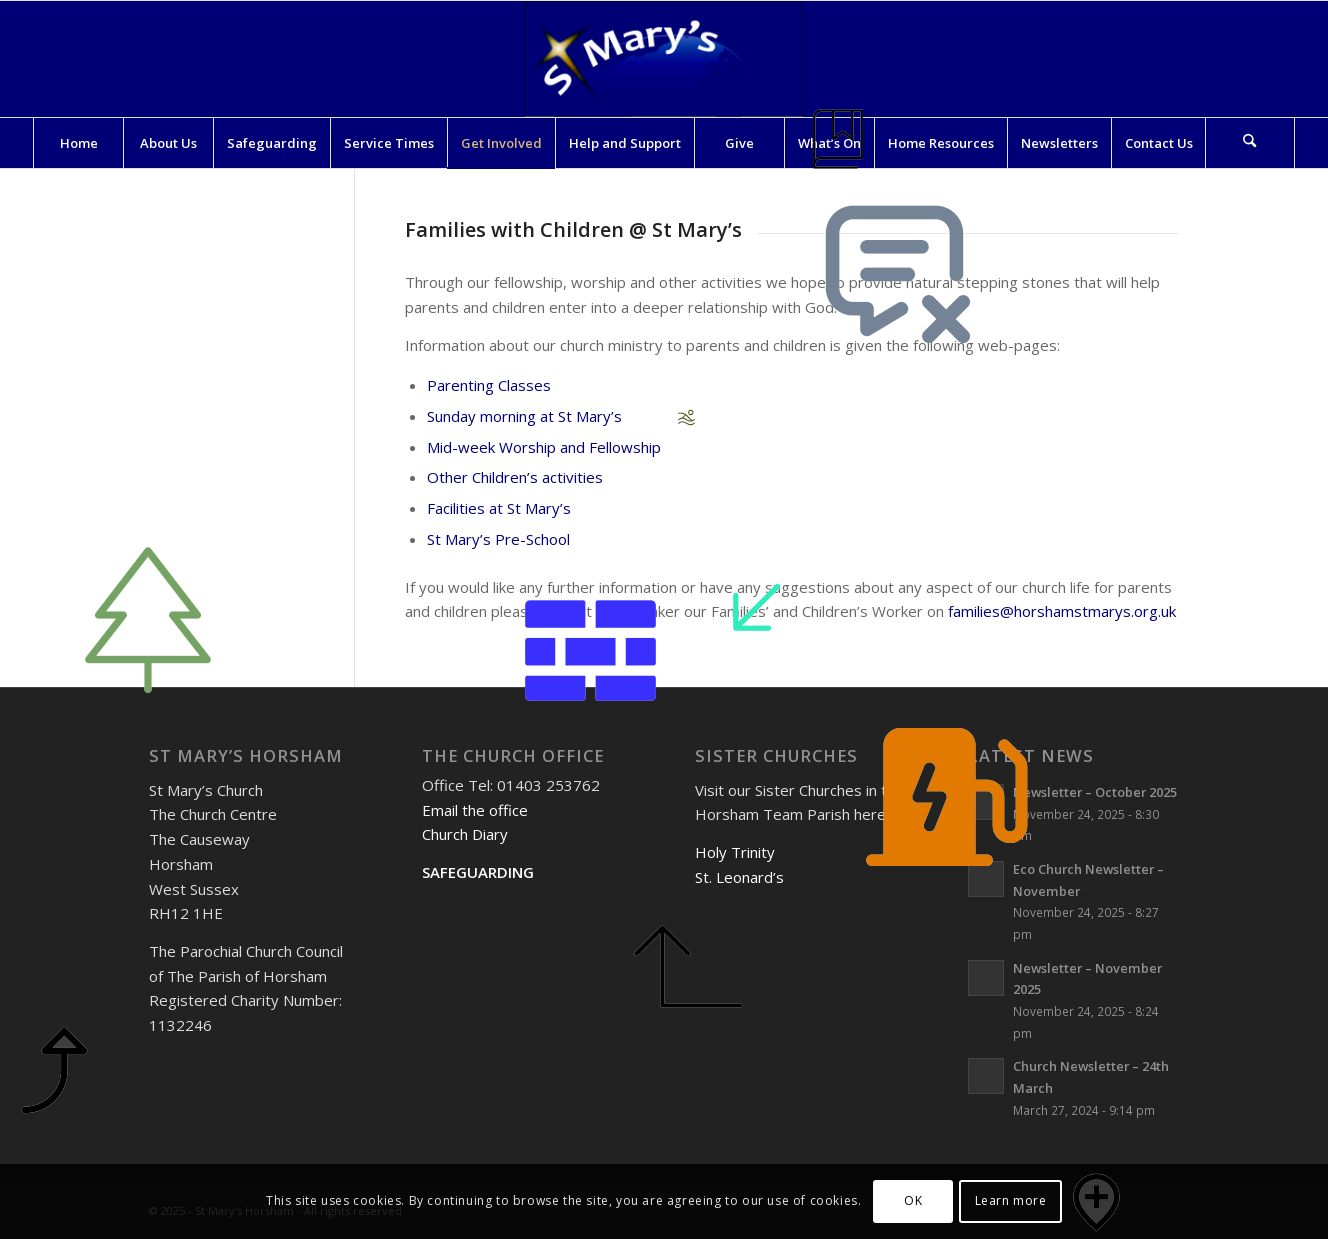 The height and width of the screenshot is (1239, 1328). What do you see at coordinates (684, 971) in the screenshot?
I see `go back and return to top` at bounding box center [684, 971].